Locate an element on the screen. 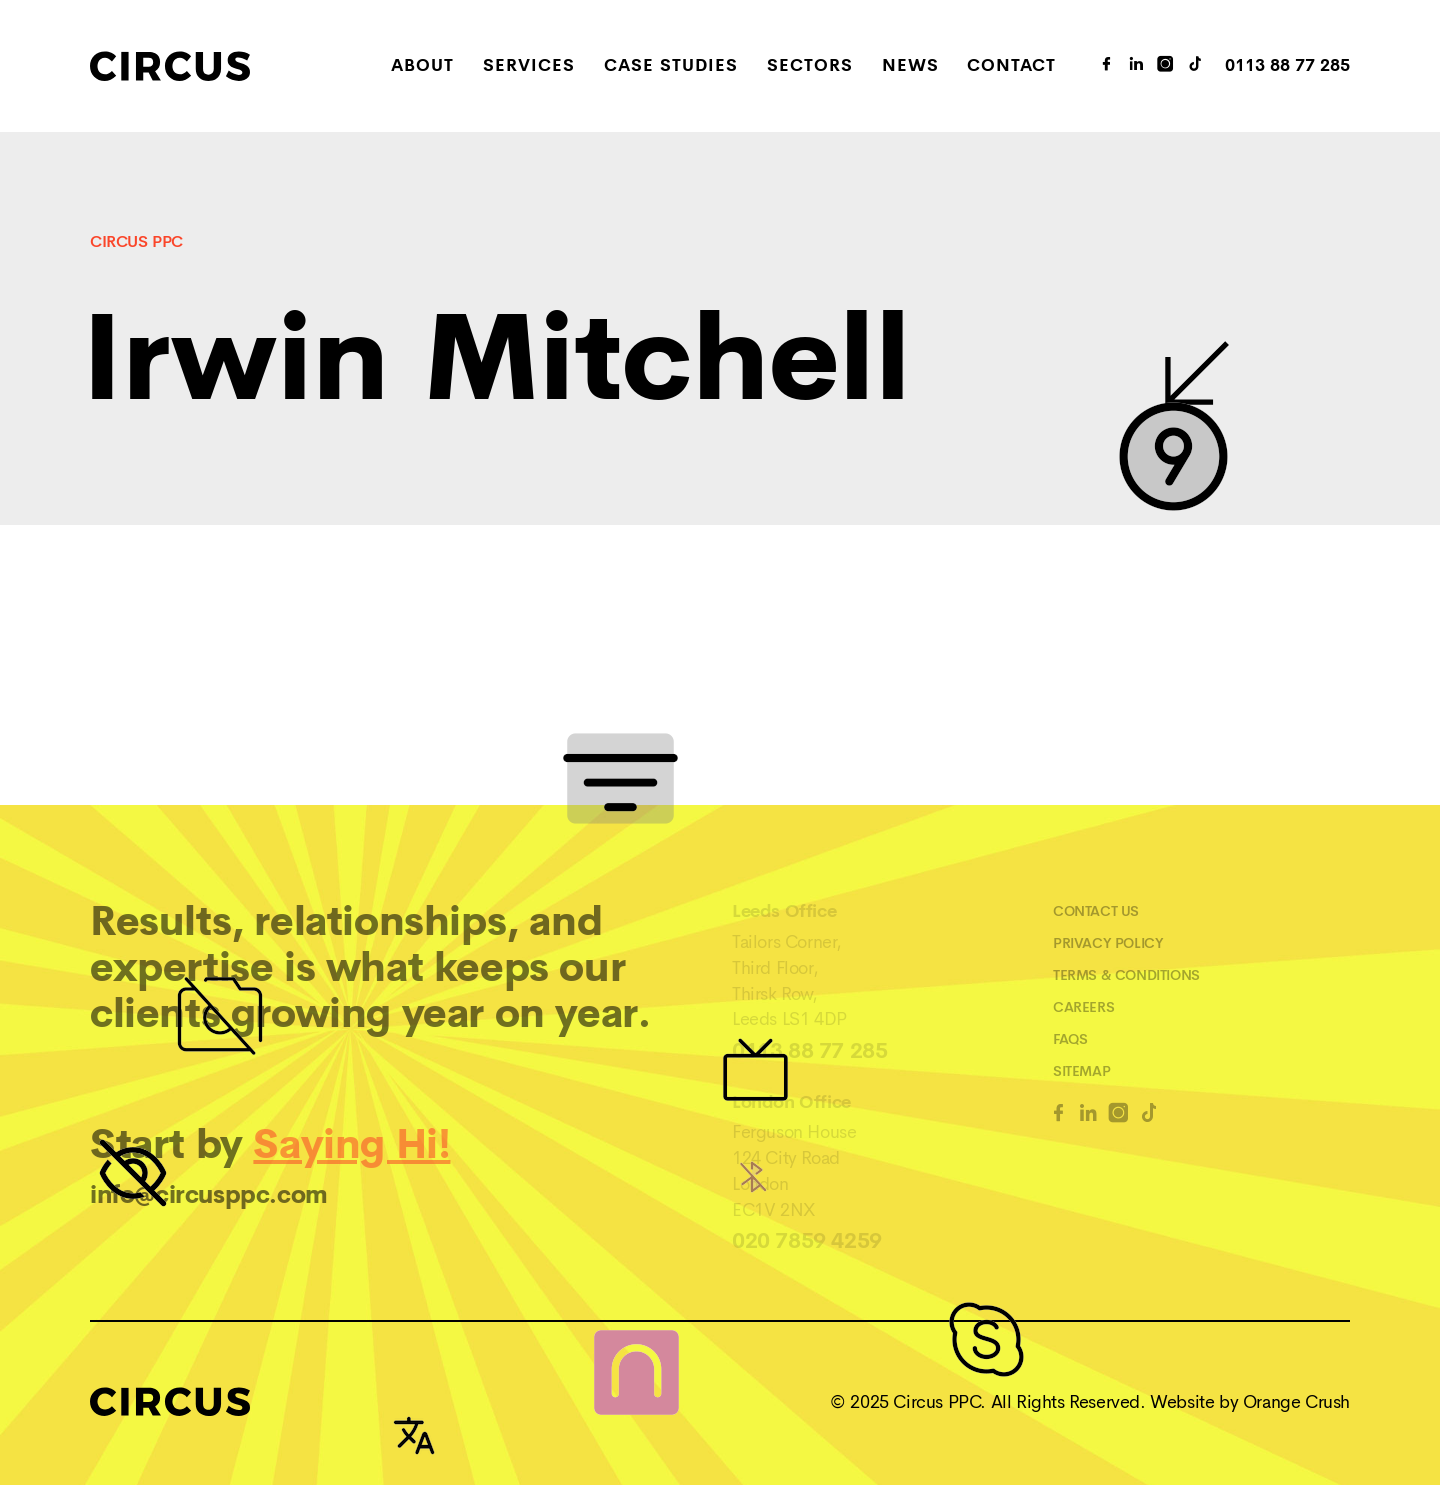  bluetooth is disabled or turned off is located at coordinates (752, 1177).